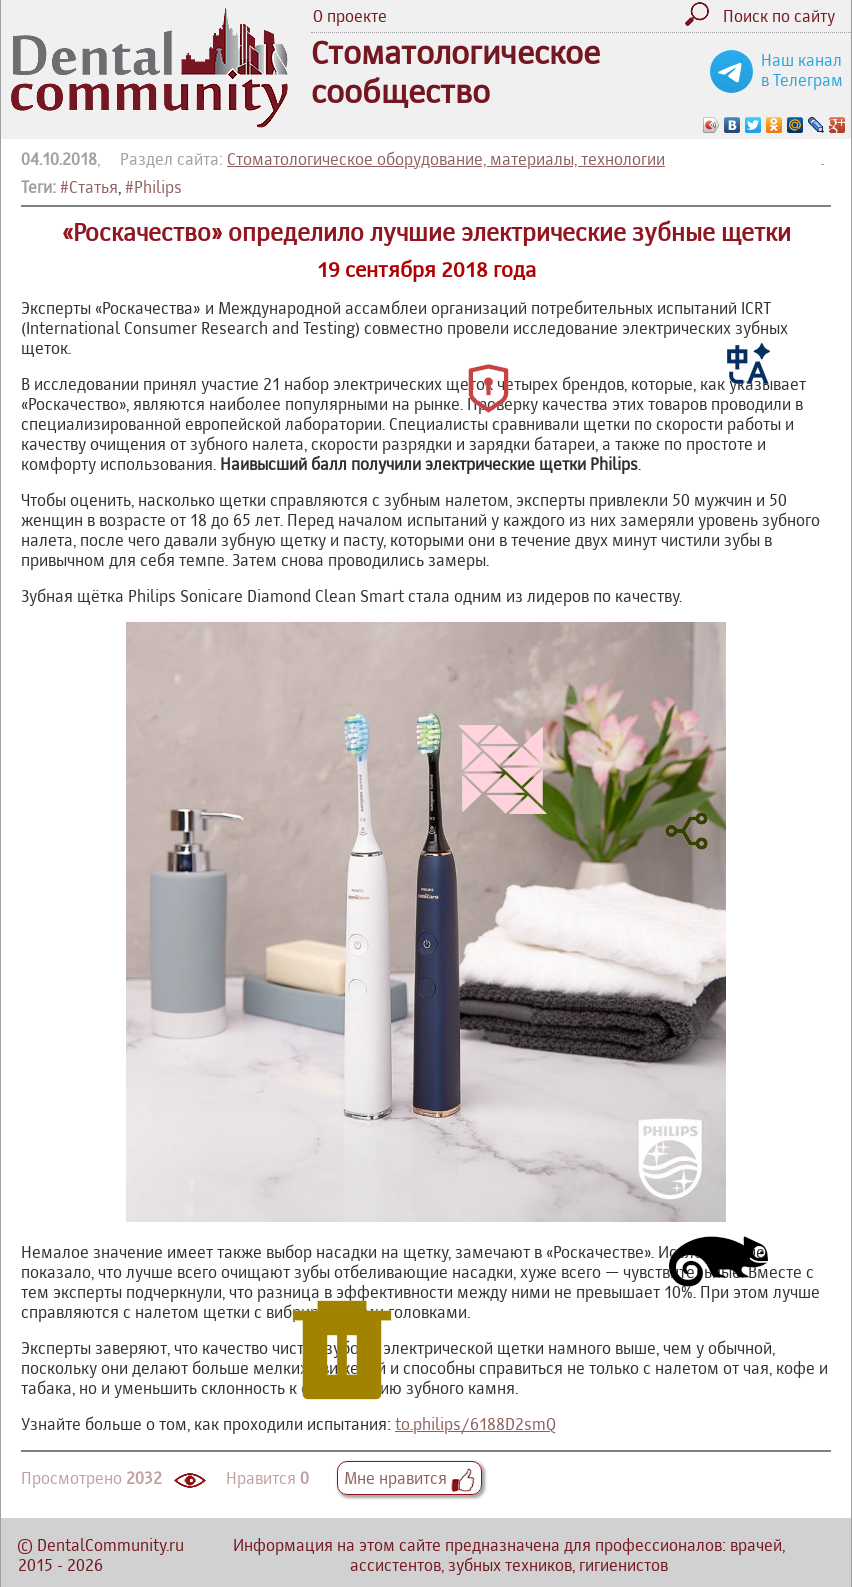 This screenshot has height=1587, width=852. Describe the element at coordinates (718, 1261) in the screenshot. I see `SUSE Linux brand logo` at that location.